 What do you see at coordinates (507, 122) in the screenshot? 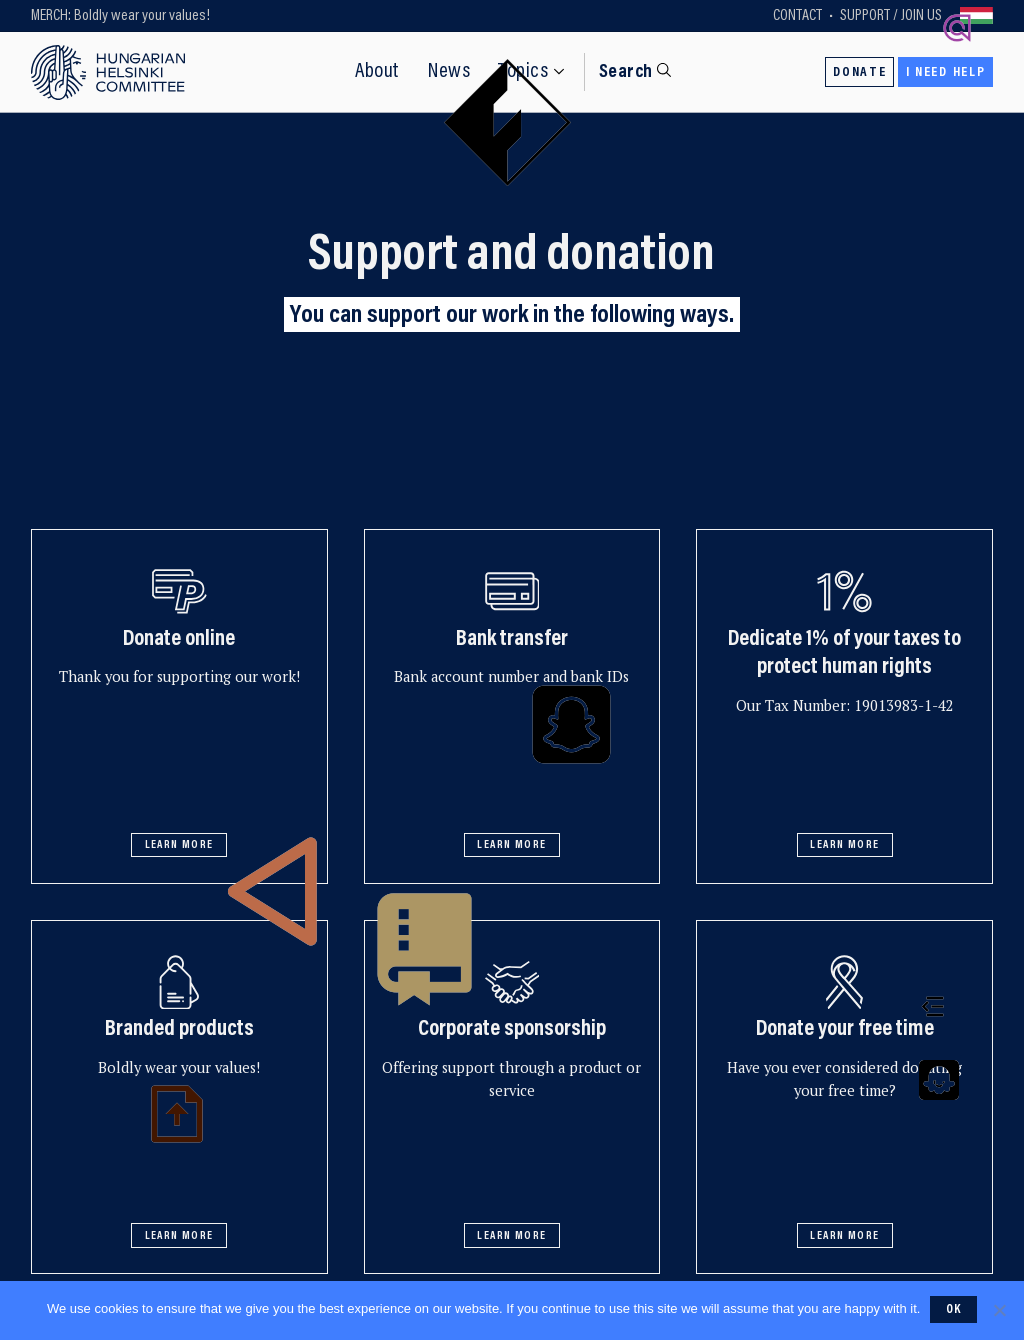
I see `flashforge brand logo` at bounding box center [507, 122].